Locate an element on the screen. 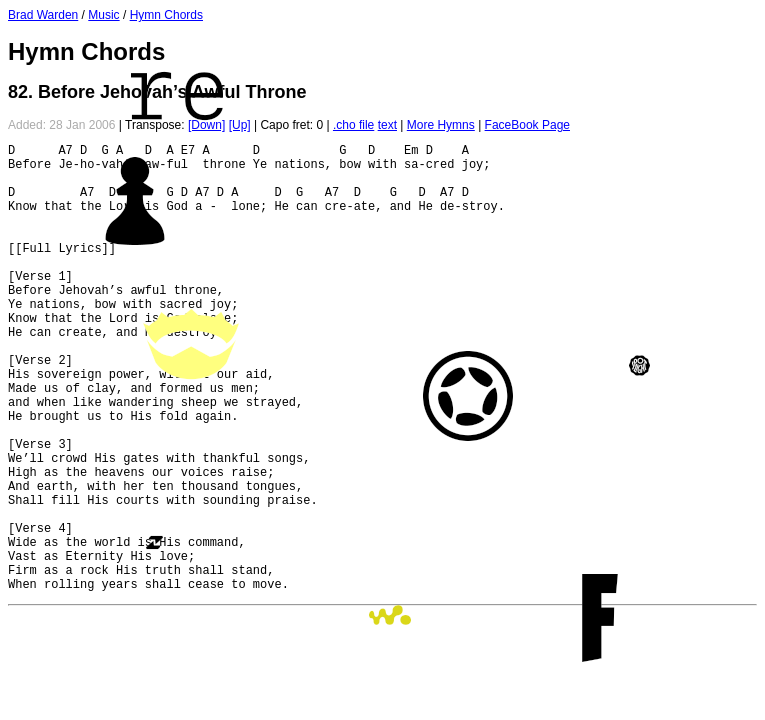  remark markdown processor logo is located at coordinates (177, 96).